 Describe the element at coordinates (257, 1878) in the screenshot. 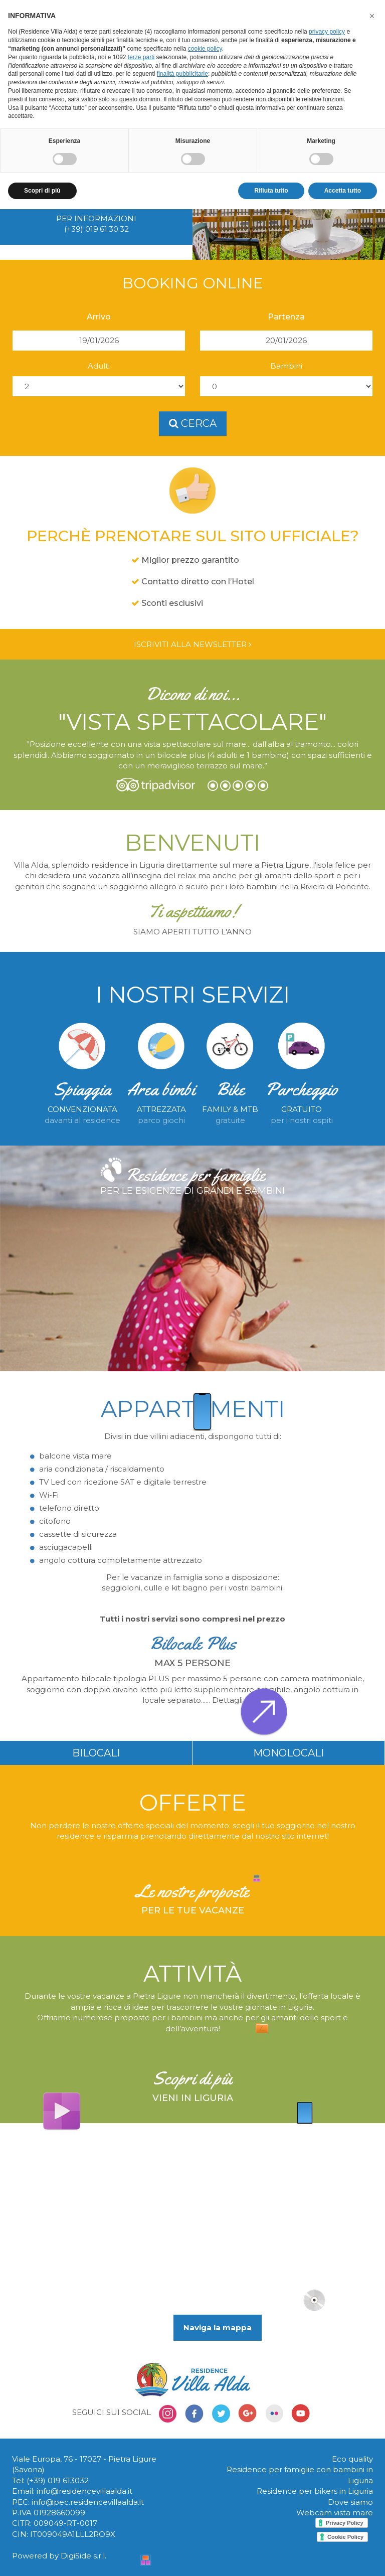

I see `select all items in the current view` at that location.